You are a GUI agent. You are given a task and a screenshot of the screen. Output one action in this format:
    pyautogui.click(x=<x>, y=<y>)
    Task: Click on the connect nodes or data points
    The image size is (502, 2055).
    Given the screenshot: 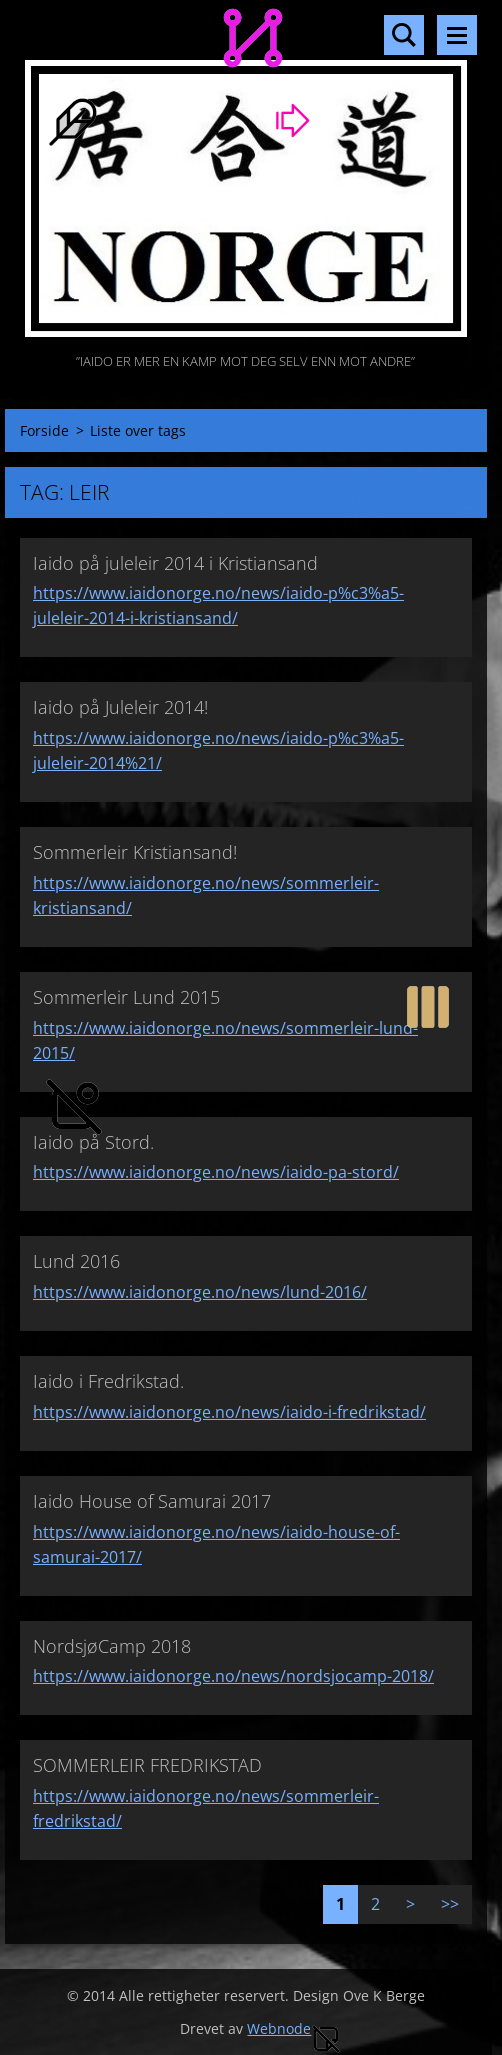 What is the action you would take?
    pyautogui.click(x=253, y=38)
    